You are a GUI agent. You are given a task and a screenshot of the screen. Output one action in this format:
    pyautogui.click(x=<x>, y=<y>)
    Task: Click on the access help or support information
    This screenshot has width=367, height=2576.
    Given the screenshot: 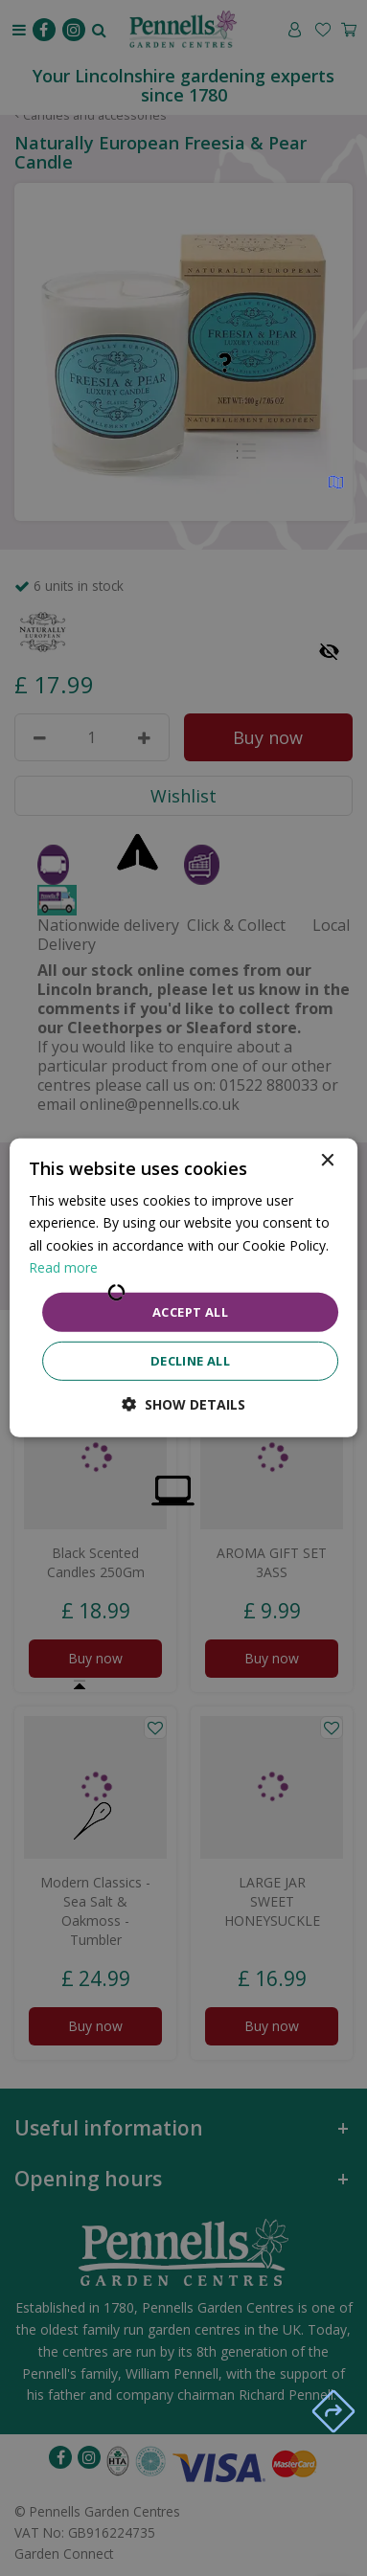 What is the action you would take?
    pyautogui.click(x=224, y=361)
    